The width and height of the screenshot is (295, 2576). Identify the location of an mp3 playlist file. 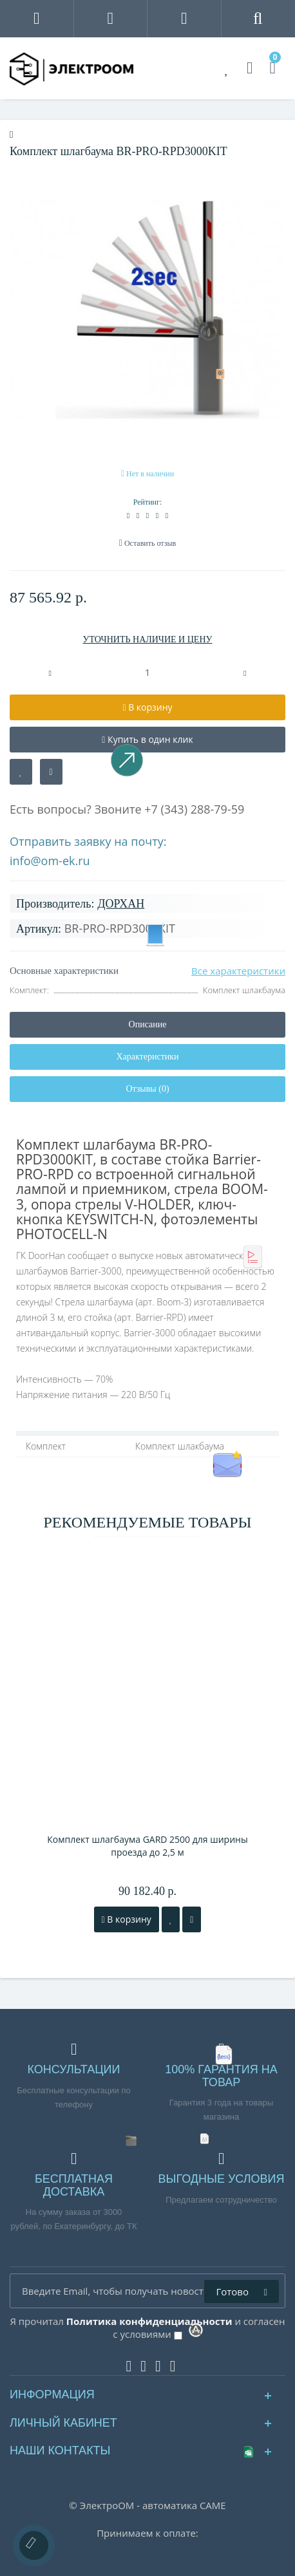
(252, 1256).